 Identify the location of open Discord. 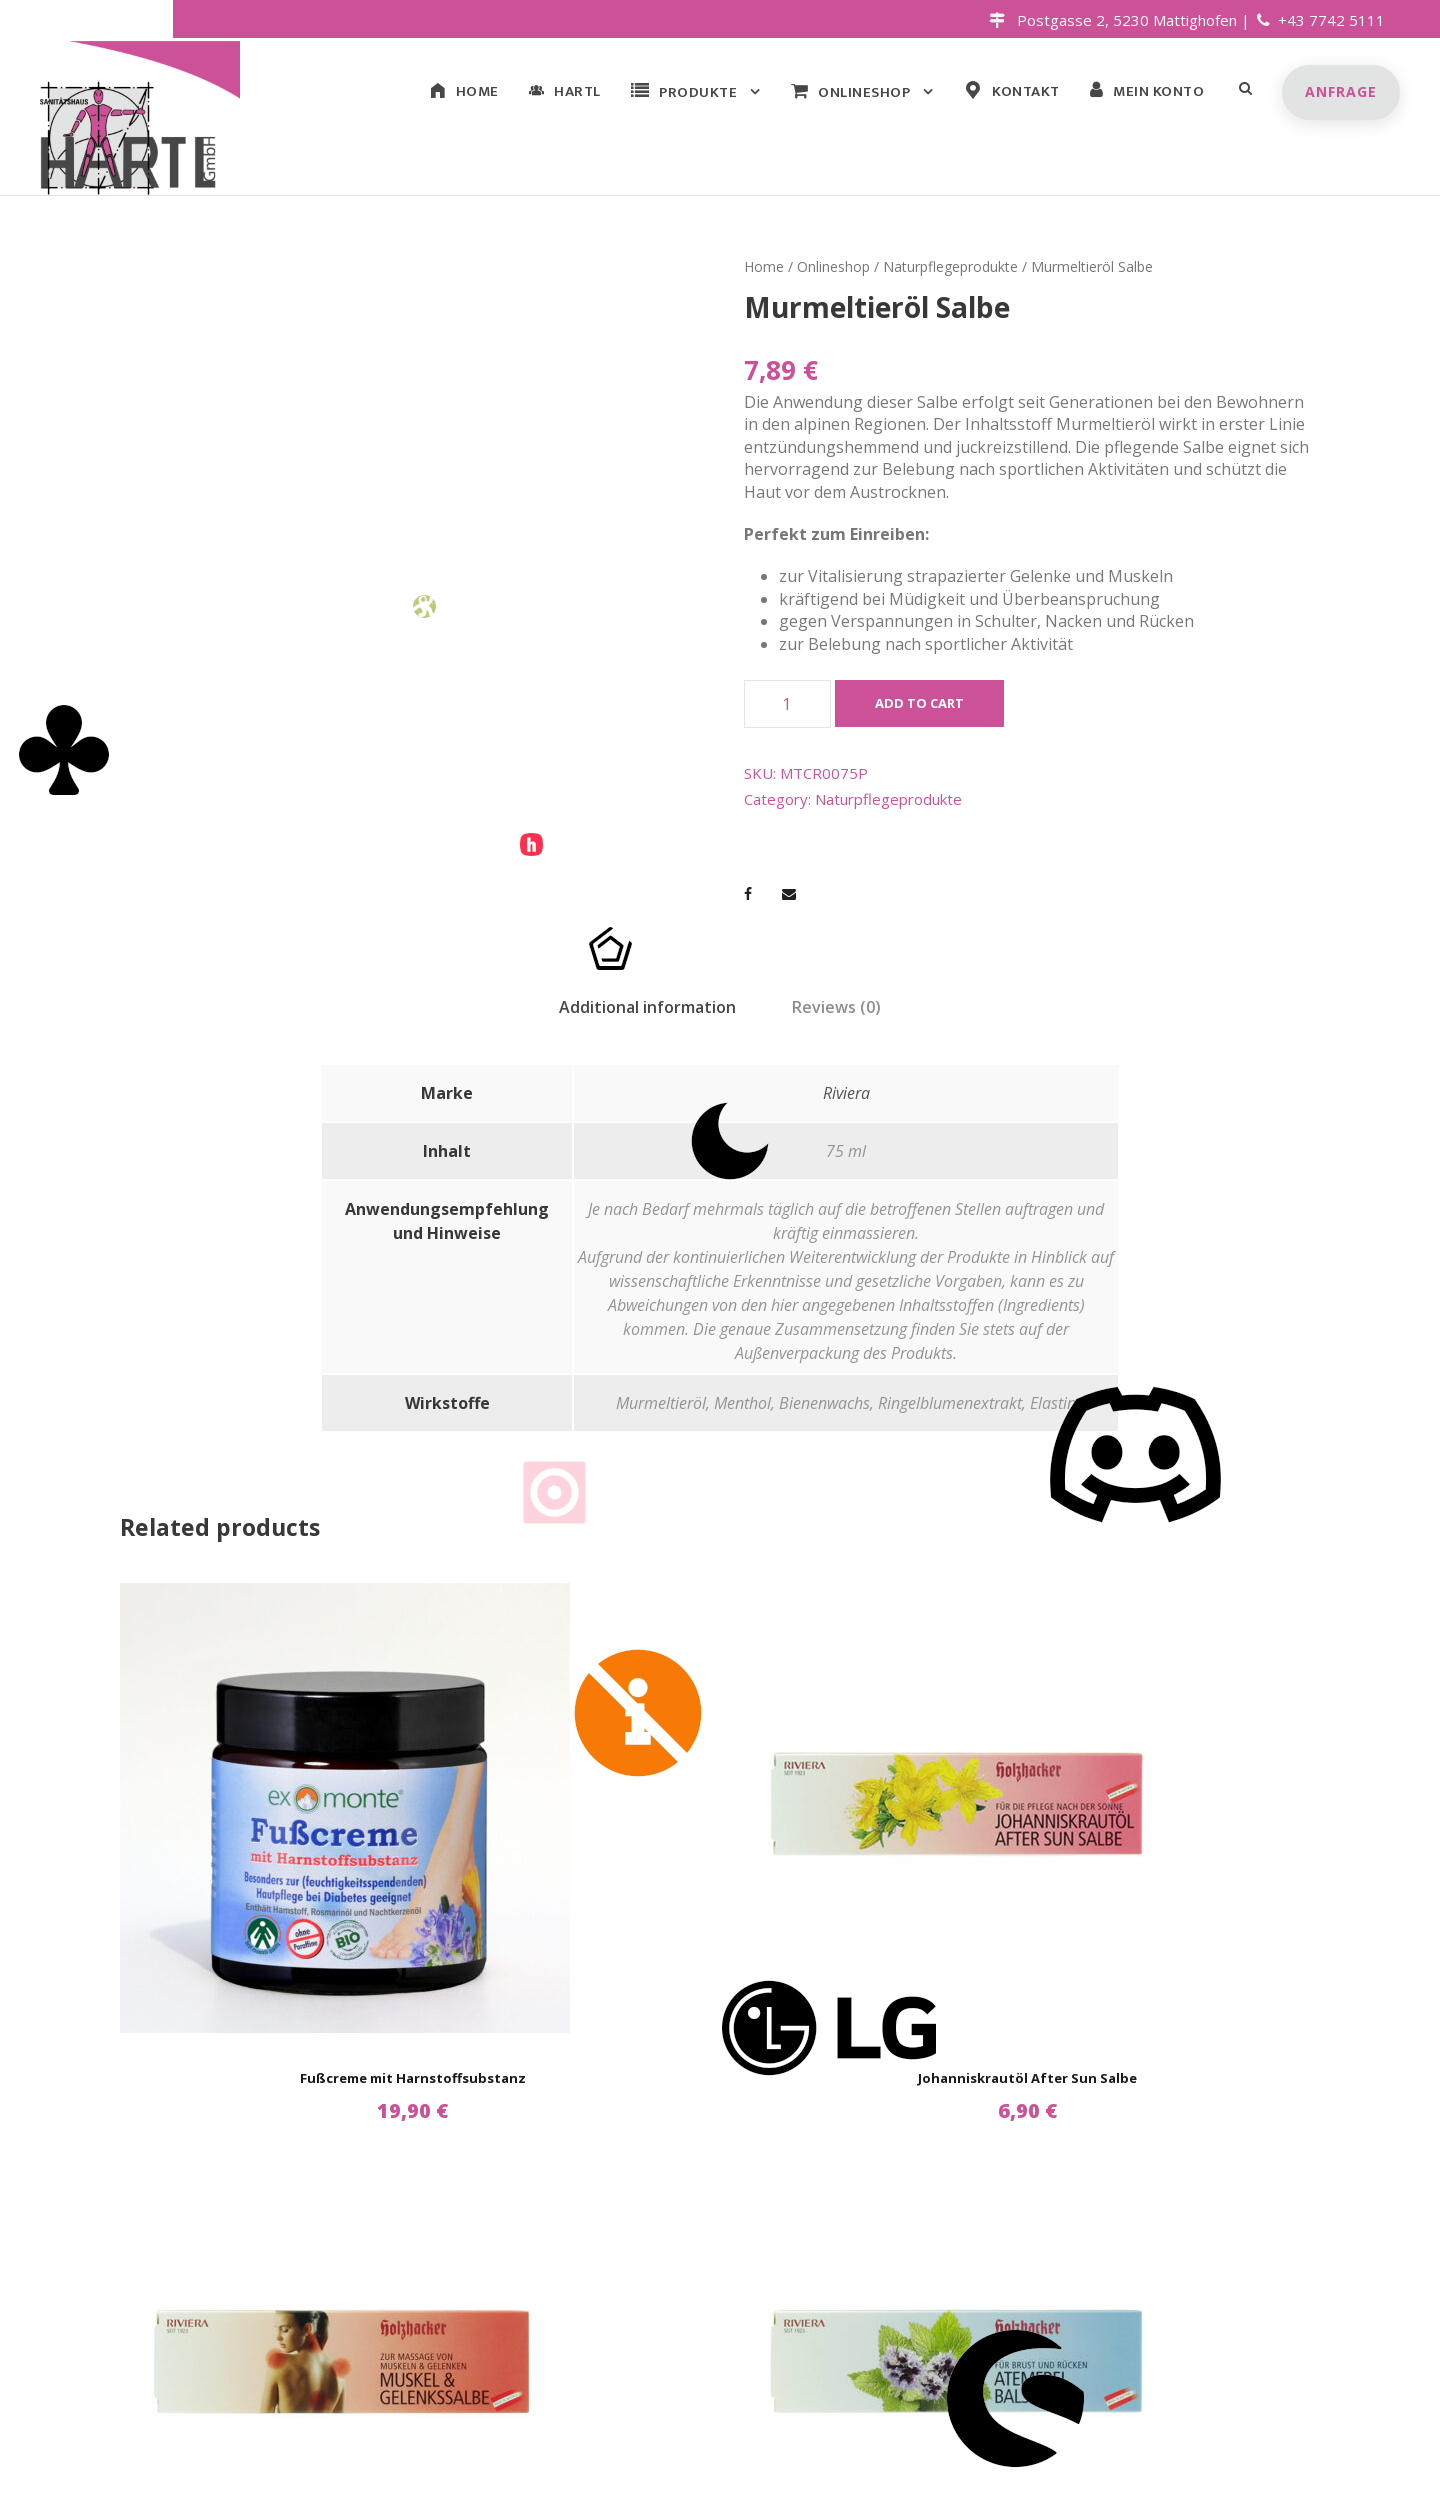
(1135, 1454).